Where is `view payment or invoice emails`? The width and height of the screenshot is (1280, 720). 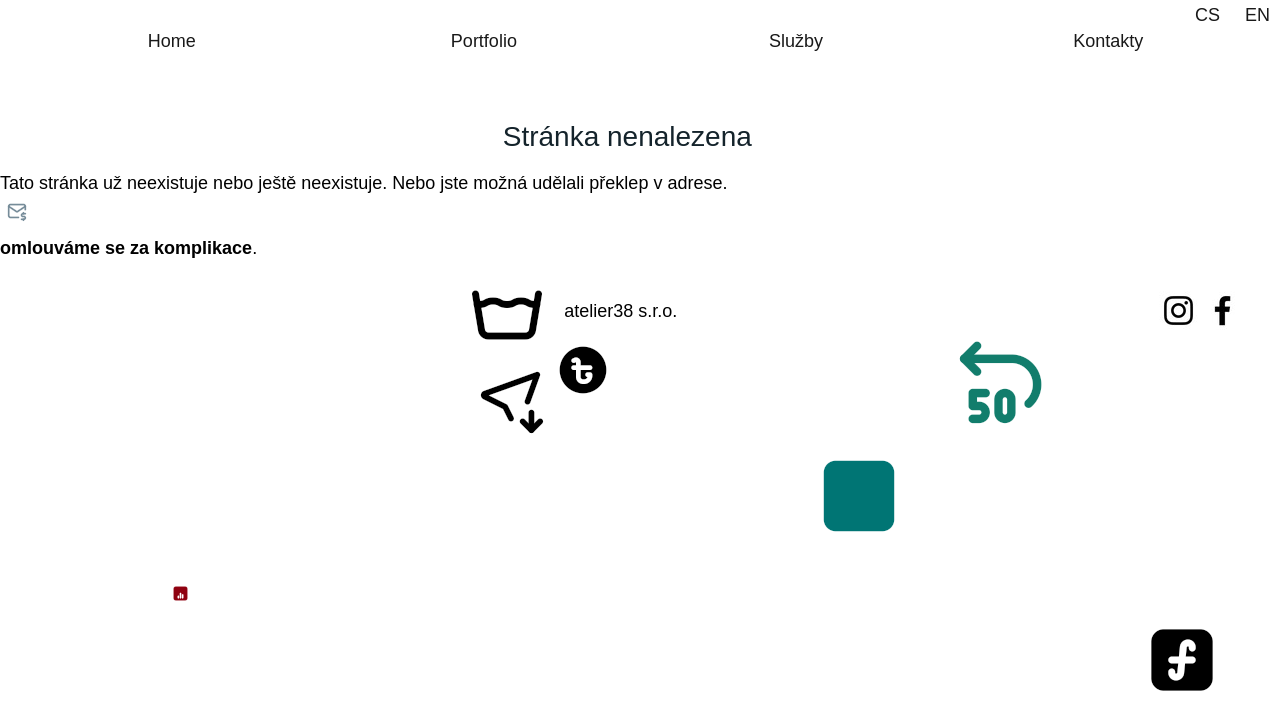
view payment or invoice emails is located at coordinates (17, 211).